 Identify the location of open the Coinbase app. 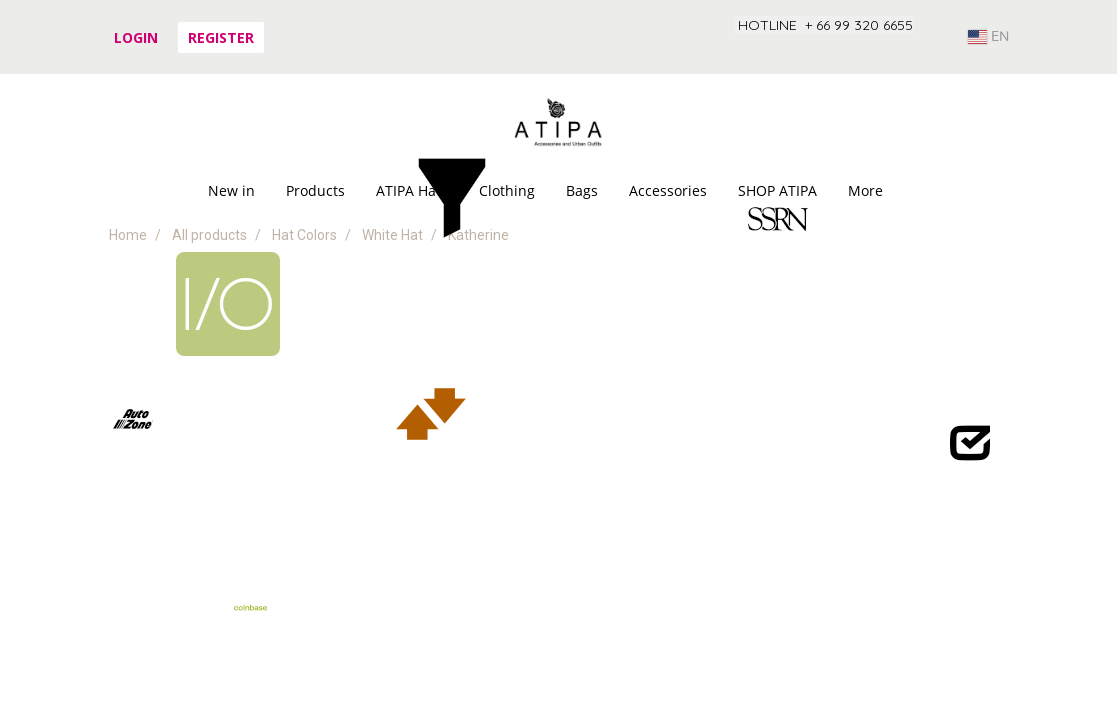
(250, 607).